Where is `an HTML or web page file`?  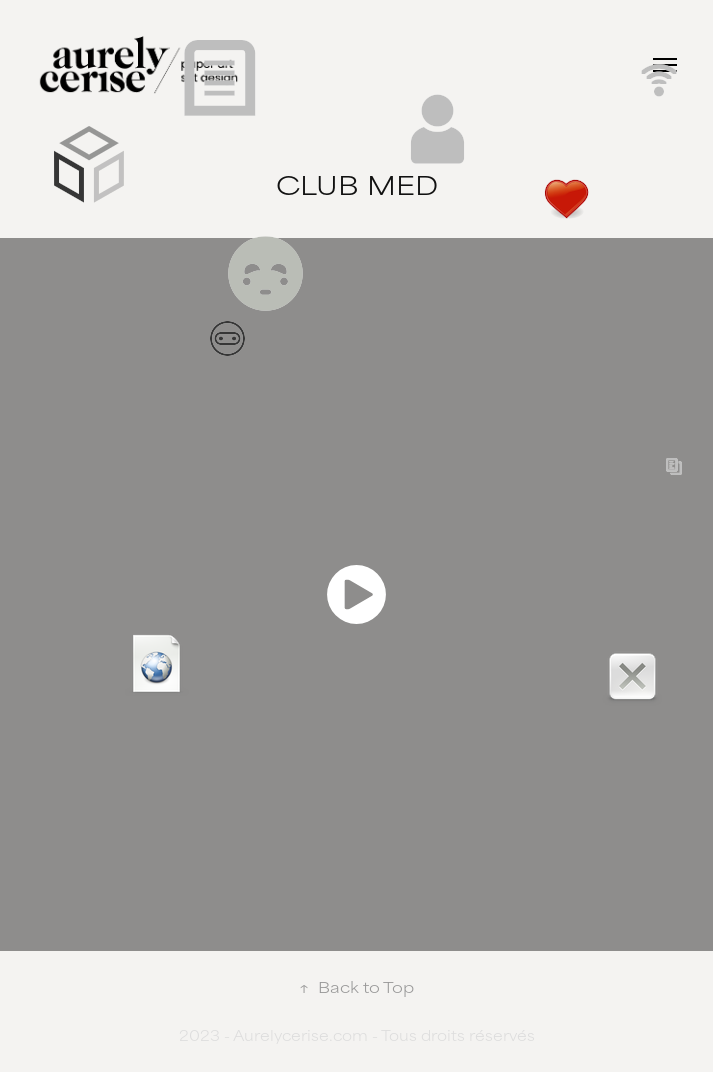 an HTML or web page file is located at coordinates (157, 663).